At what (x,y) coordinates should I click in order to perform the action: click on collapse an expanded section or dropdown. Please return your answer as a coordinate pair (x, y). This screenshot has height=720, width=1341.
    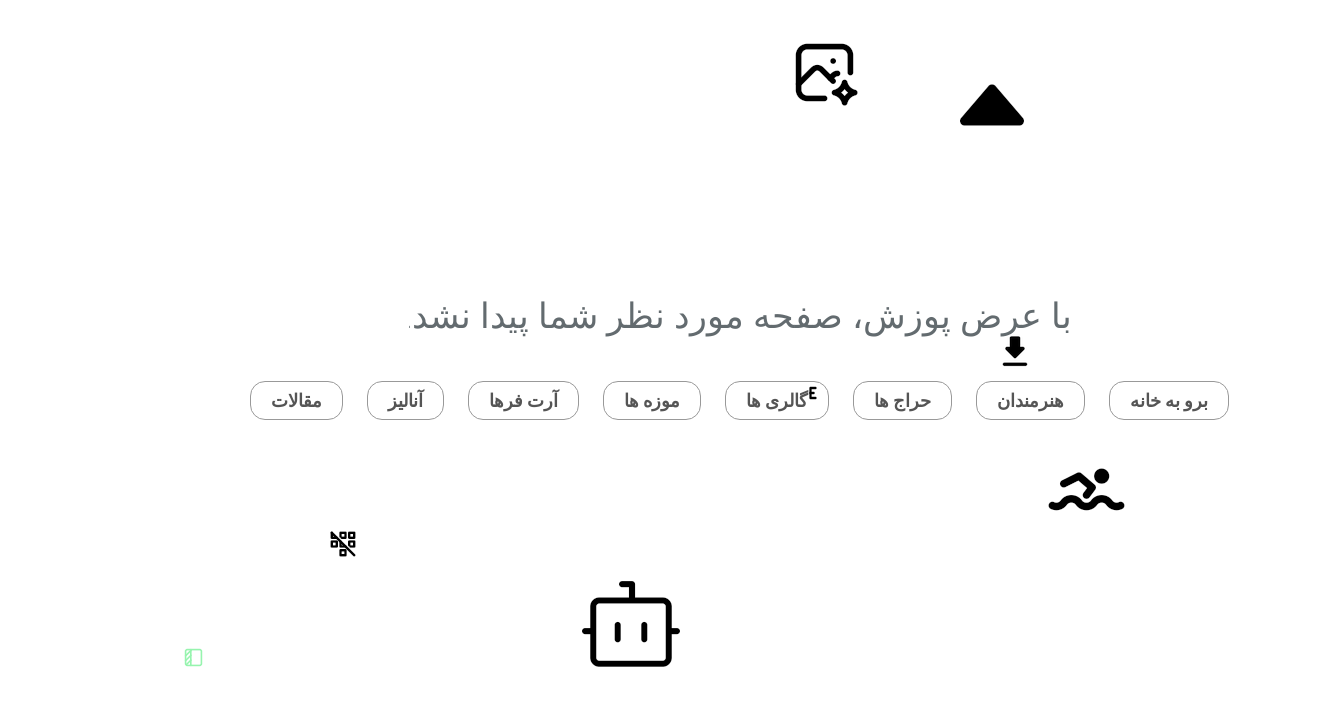
    Looking at the image, I should click on (992, 105).